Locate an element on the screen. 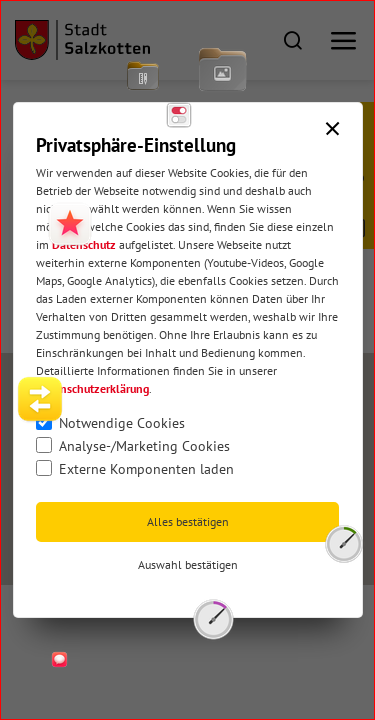 The width and height of the screenshot is (375, 720). open sysprof system profiler application is located at coordinates (213, 619).